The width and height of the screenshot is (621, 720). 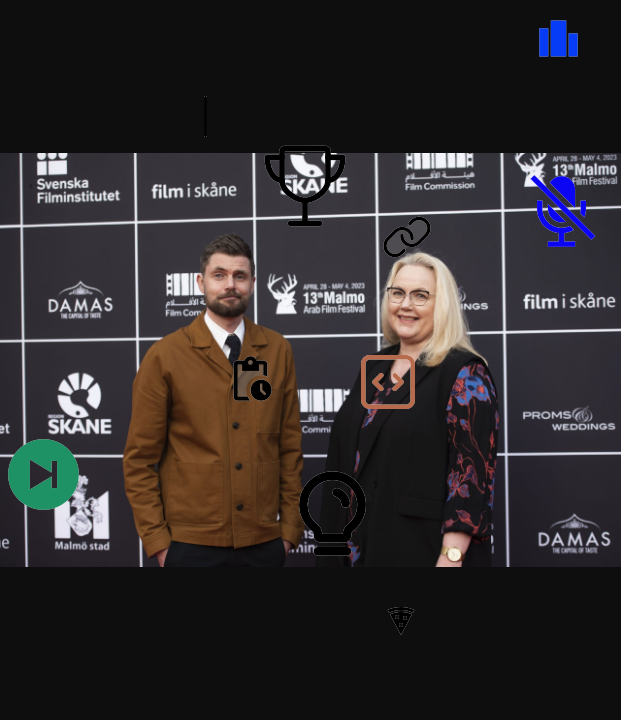 I want to click on vertical divider or separator between UI elements, so click(x=205, y=116).